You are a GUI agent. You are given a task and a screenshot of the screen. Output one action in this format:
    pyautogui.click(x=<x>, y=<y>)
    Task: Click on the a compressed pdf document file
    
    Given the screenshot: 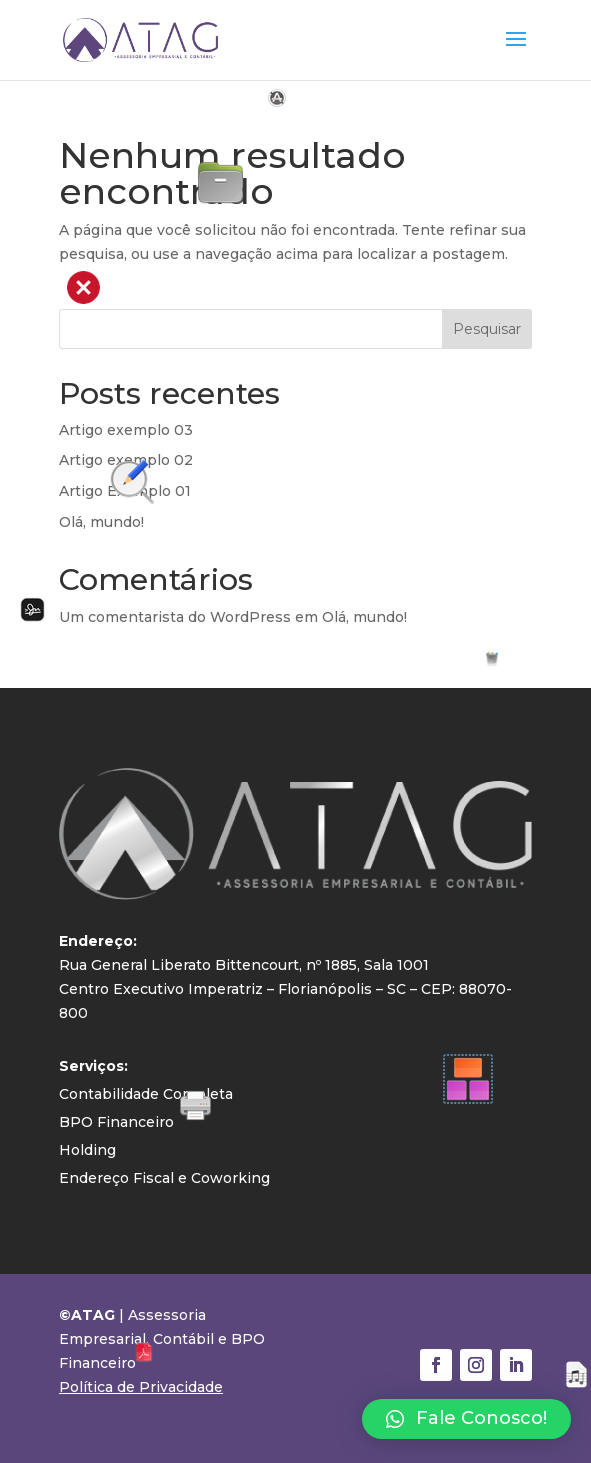 What is the action you would take?
    pyautogui.click(x=144, y=1352)
    